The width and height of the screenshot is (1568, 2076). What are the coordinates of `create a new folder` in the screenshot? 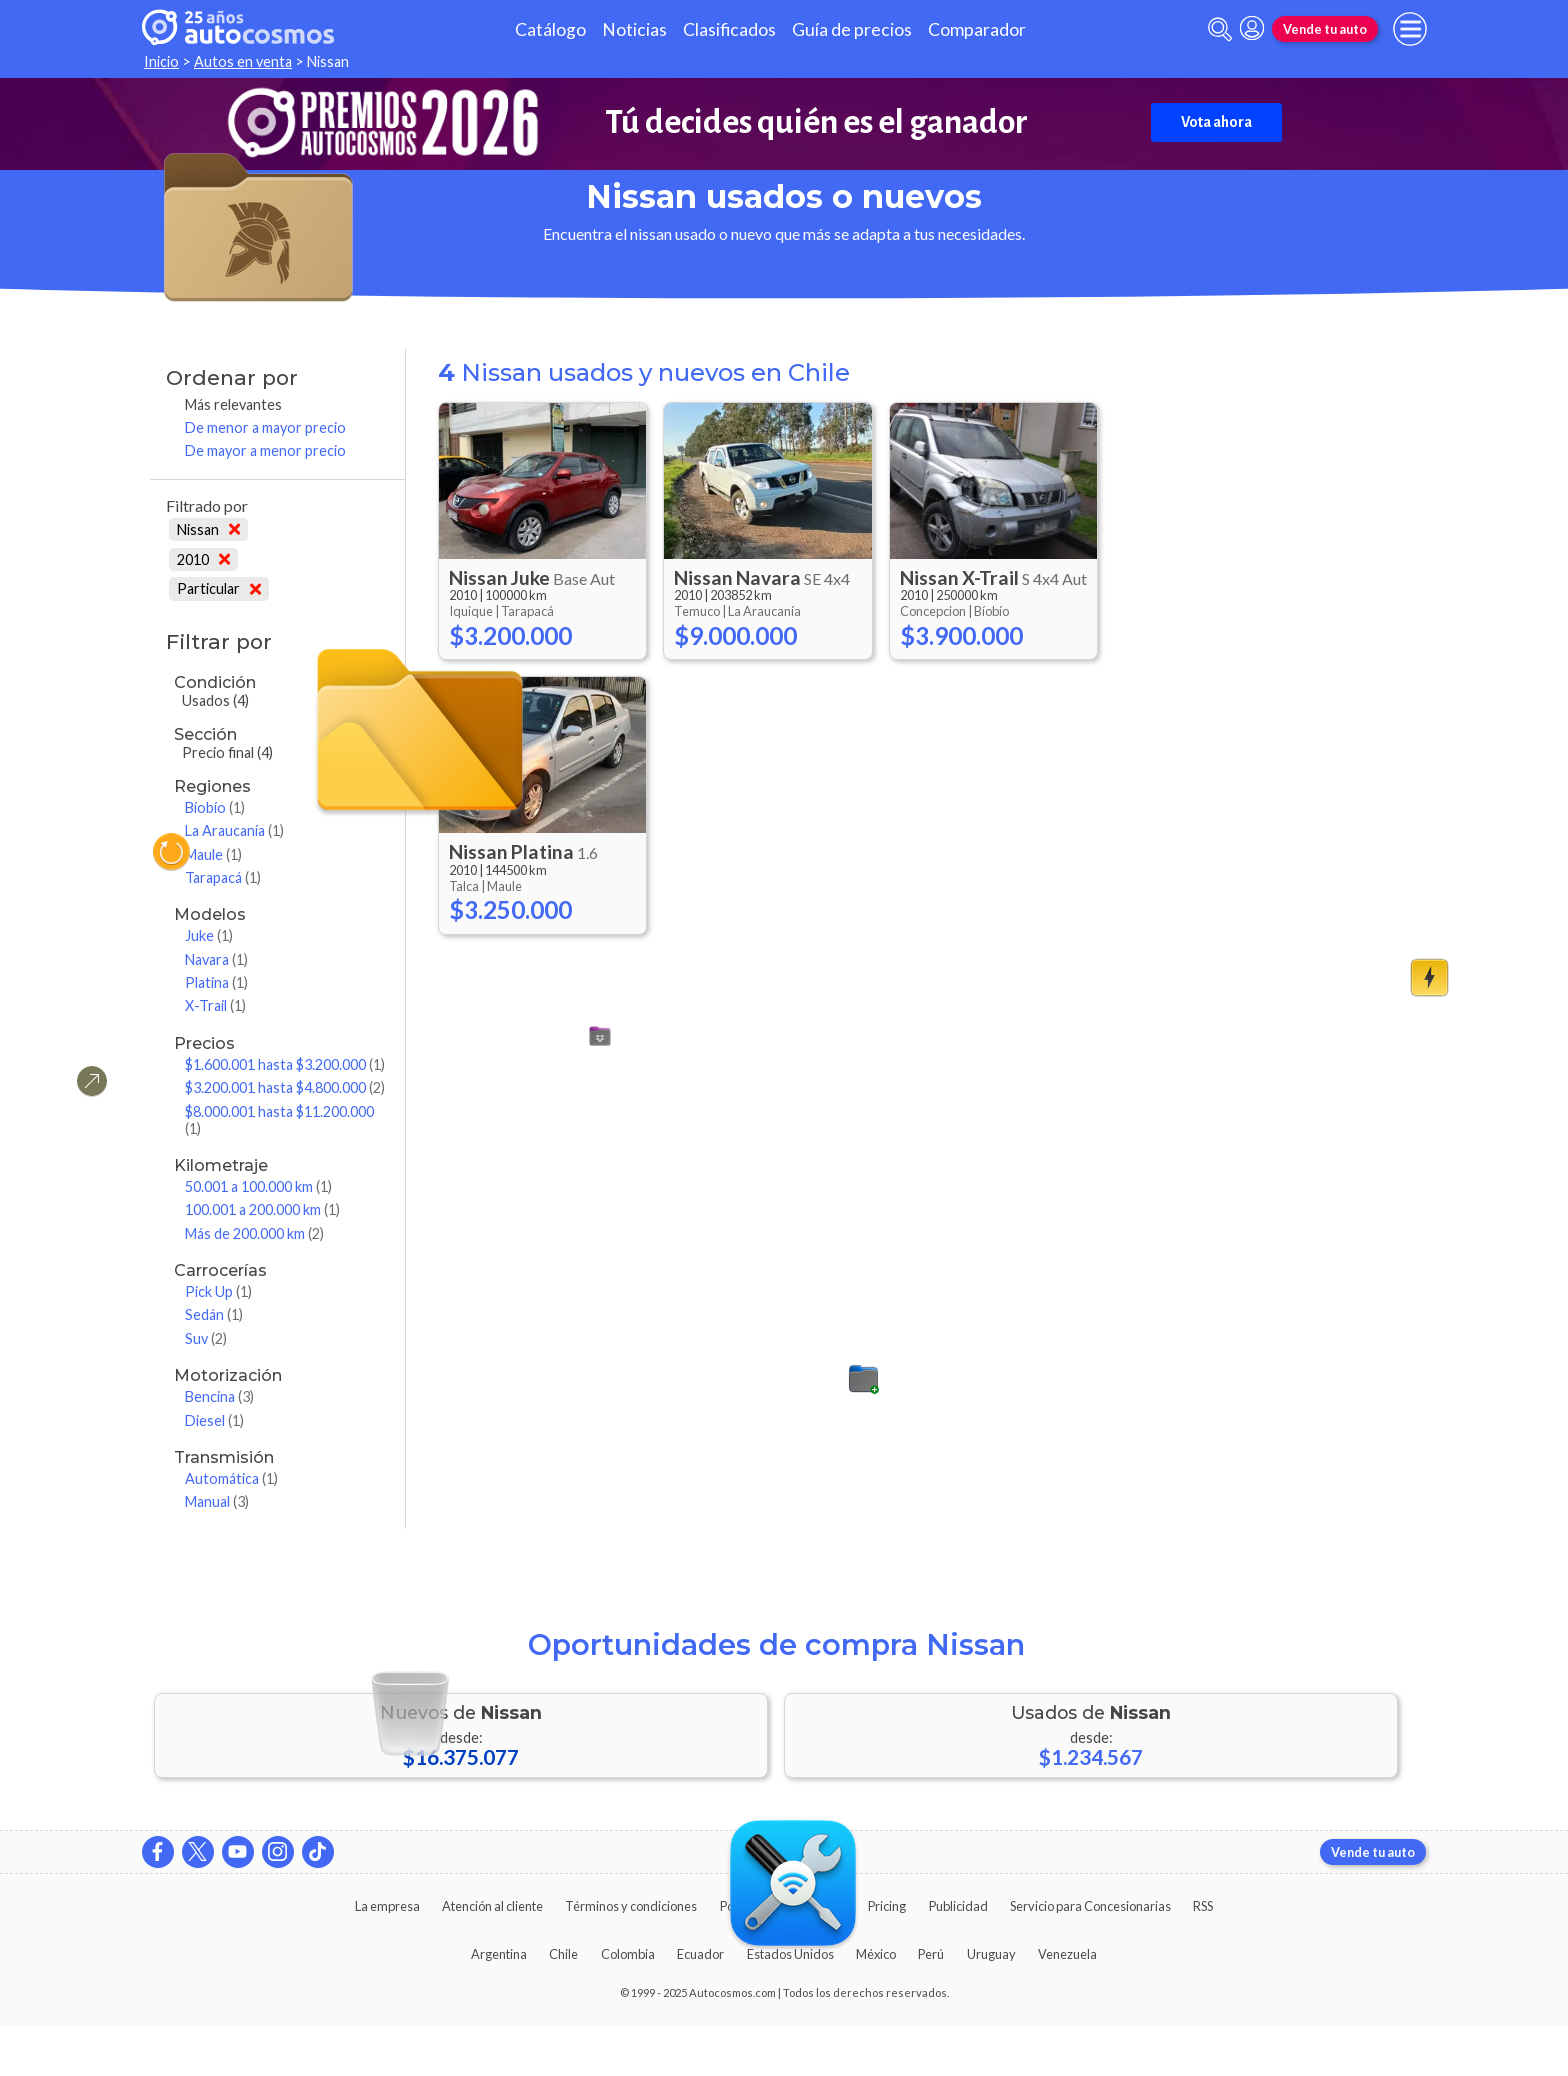 It's located at (863, 1378).